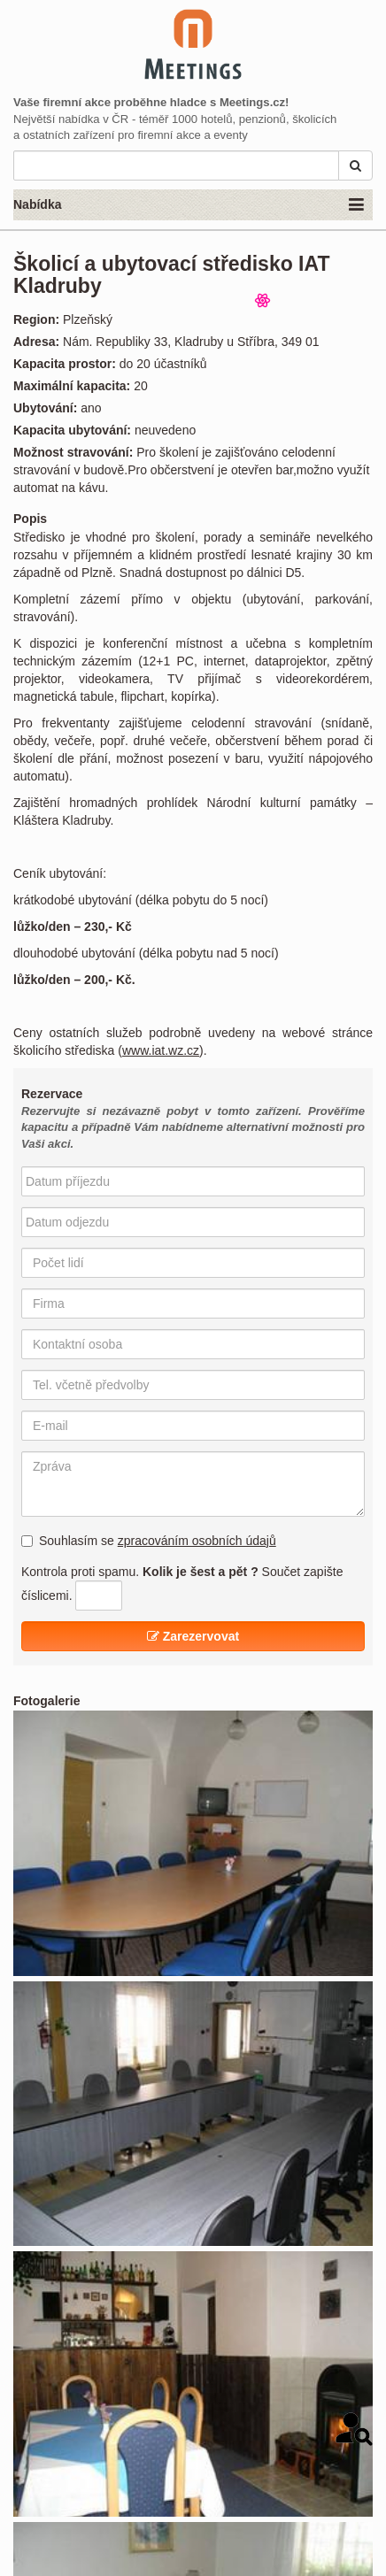  Describe the element at coordinates (262, 300) in the screenshot. I see `indicates a React.js application or component` at that location.